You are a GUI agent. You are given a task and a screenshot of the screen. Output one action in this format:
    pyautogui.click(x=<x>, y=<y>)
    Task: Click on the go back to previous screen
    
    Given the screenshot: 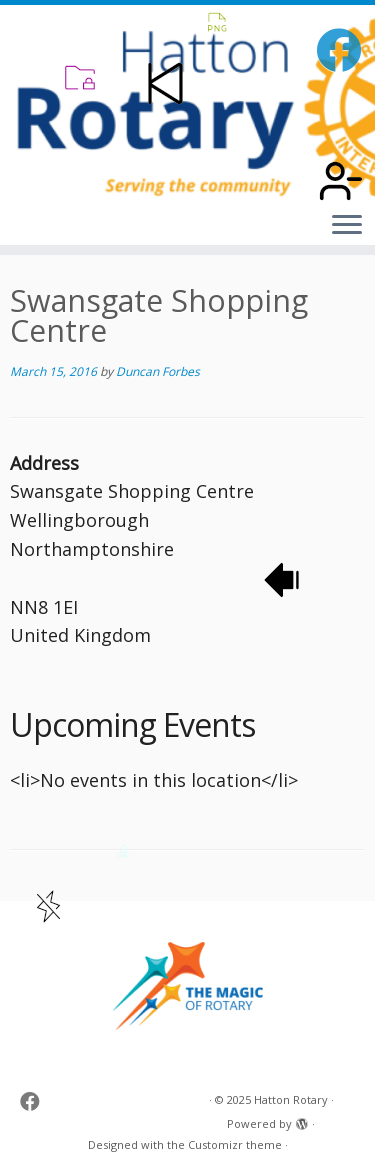 What is the action you would take?
    pyautogui.click(x=283, y=580)
    